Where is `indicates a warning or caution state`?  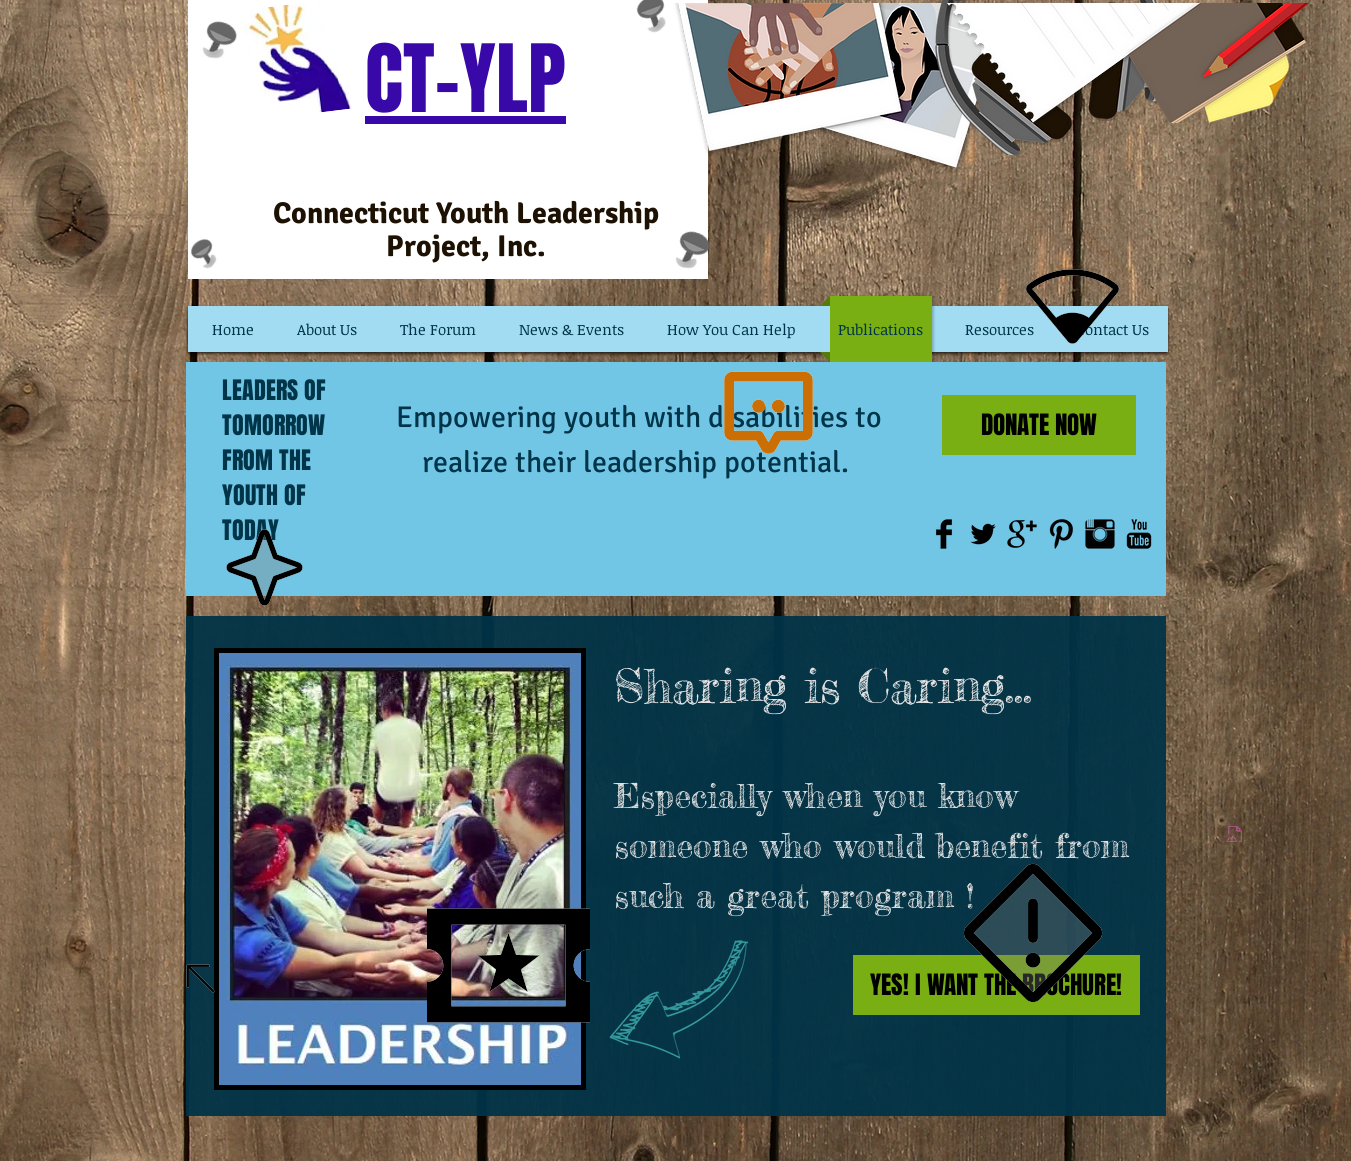
indicates a warning or caution state is located at coordinates (1033, 933).